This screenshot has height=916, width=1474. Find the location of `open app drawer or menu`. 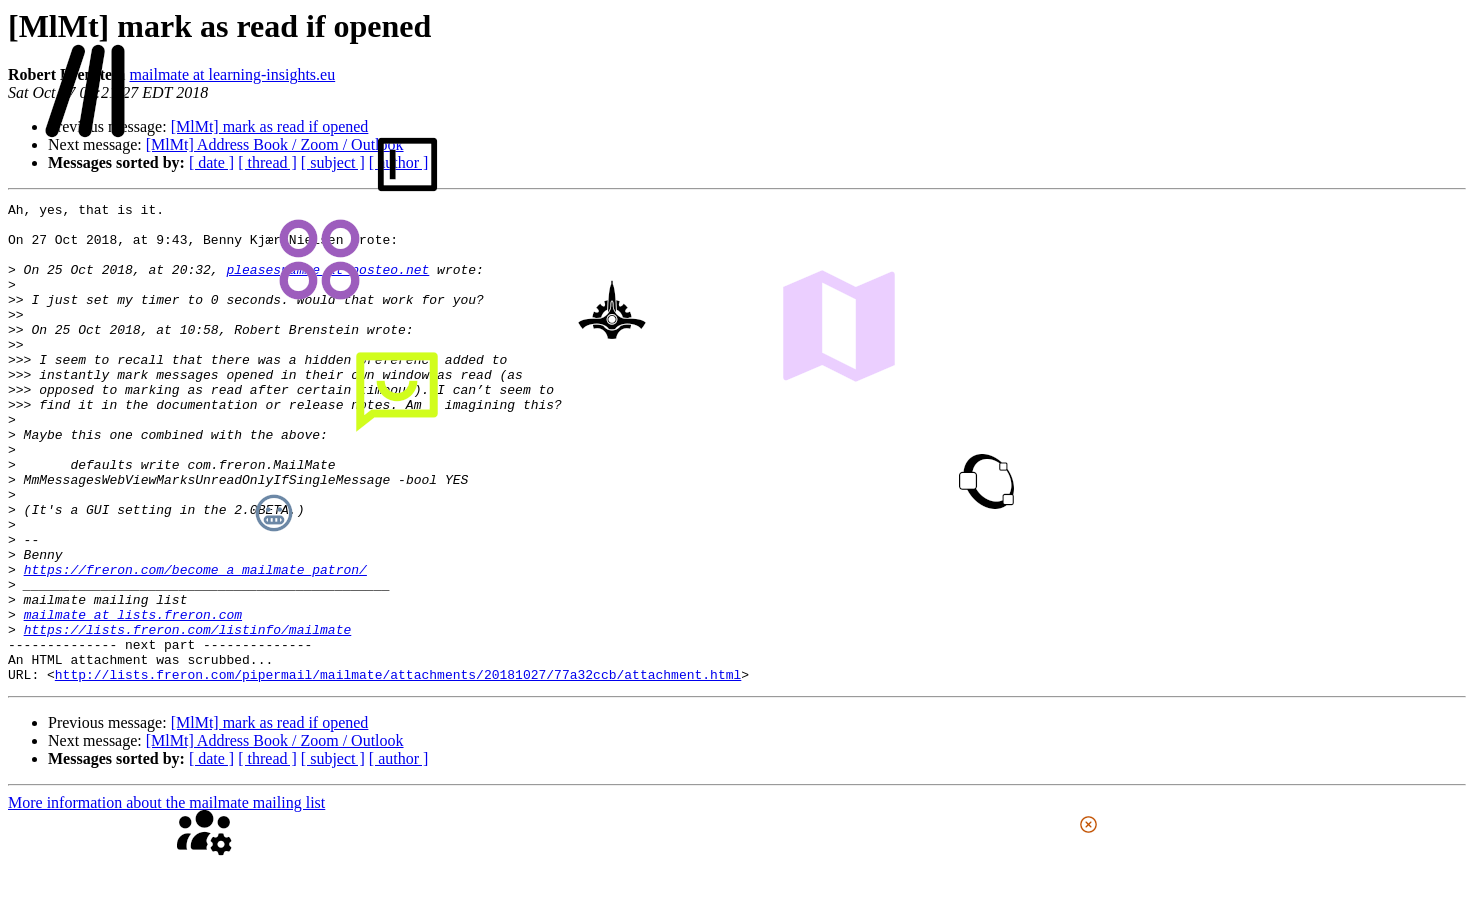

open app drawer or menu is located at coordinates (319, 259).